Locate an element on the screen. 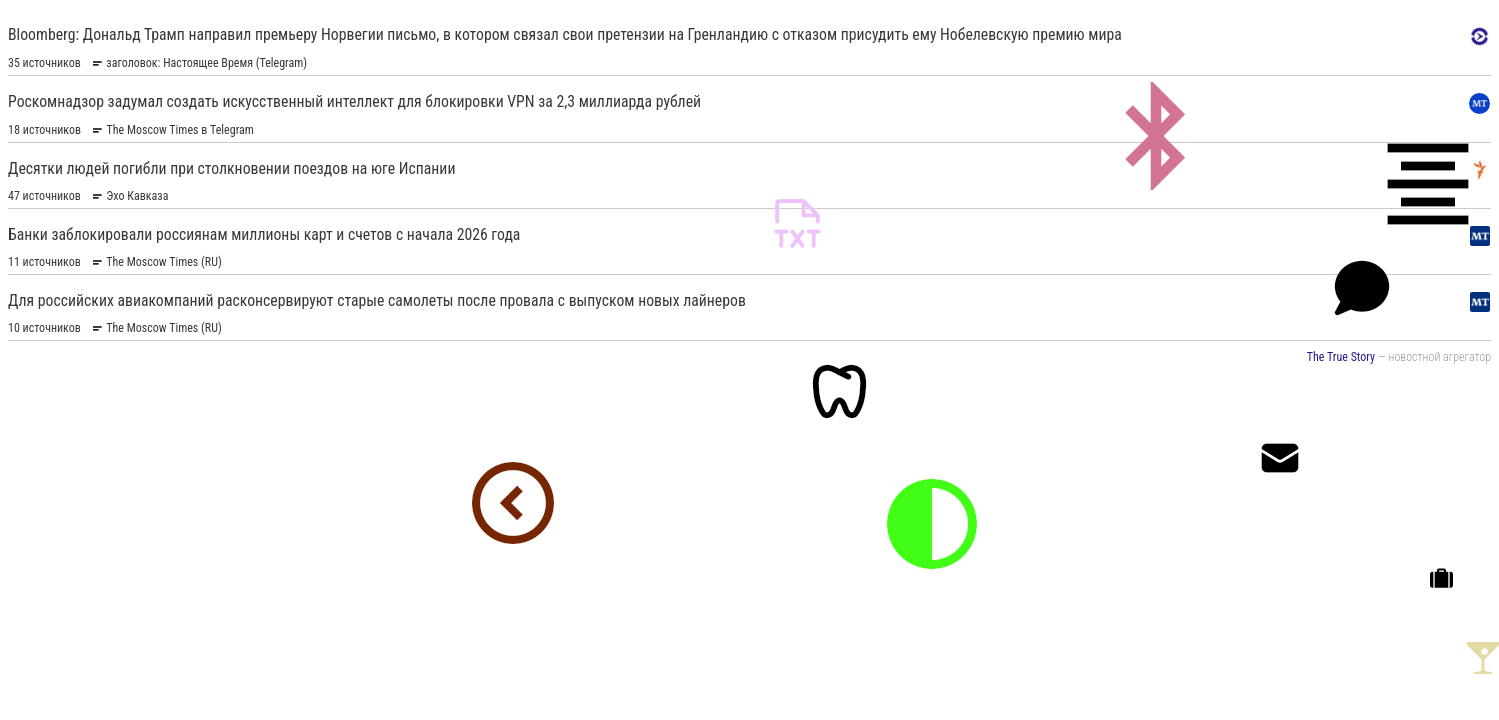 The image size is (1499, 720). access dental health information is located at coordinates (839, 391).